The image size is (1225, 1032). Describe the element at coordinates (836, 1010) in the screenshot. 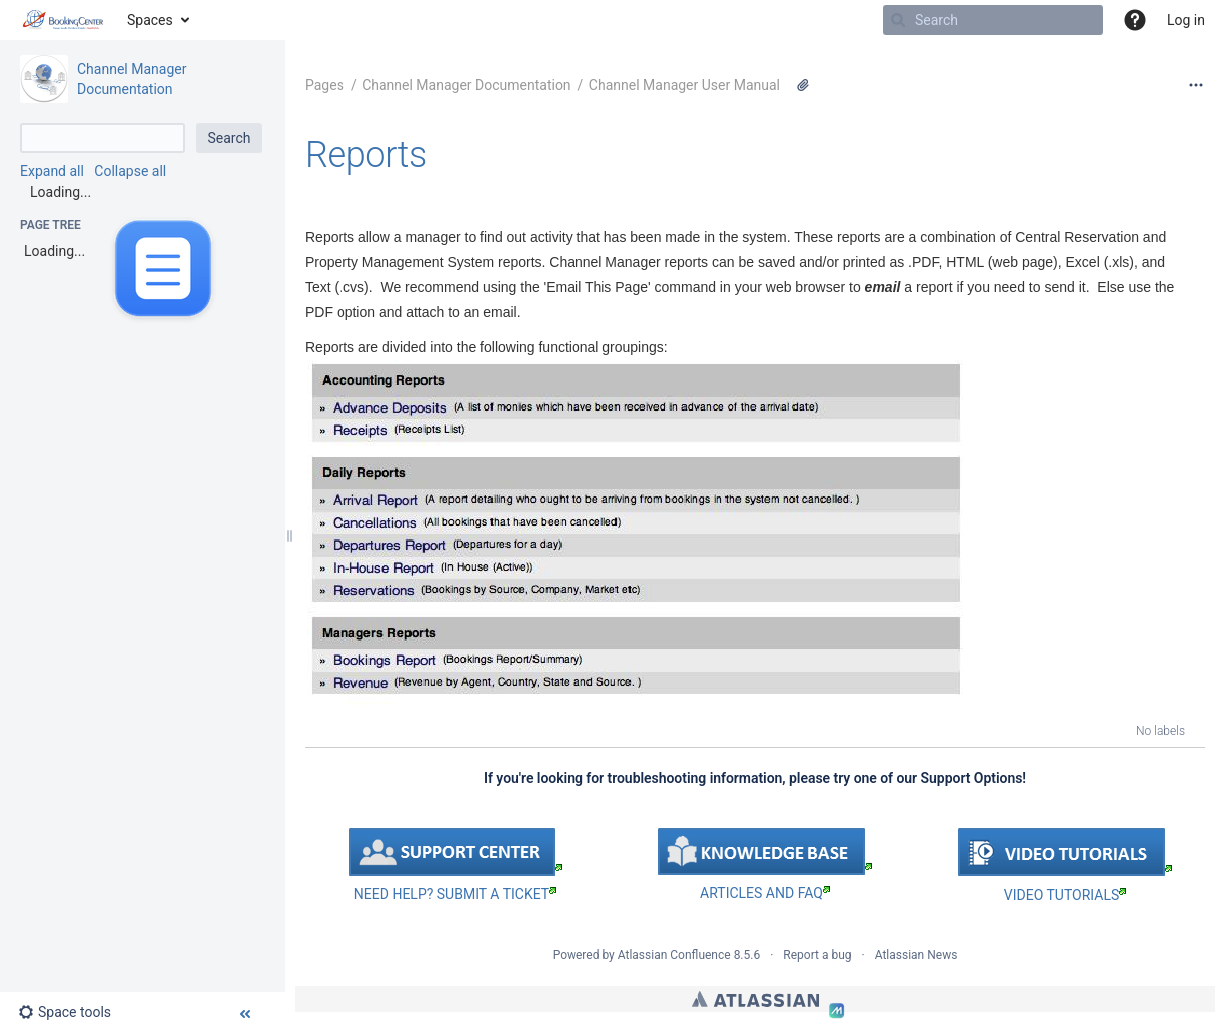

I see `open the maxint app` at that location.